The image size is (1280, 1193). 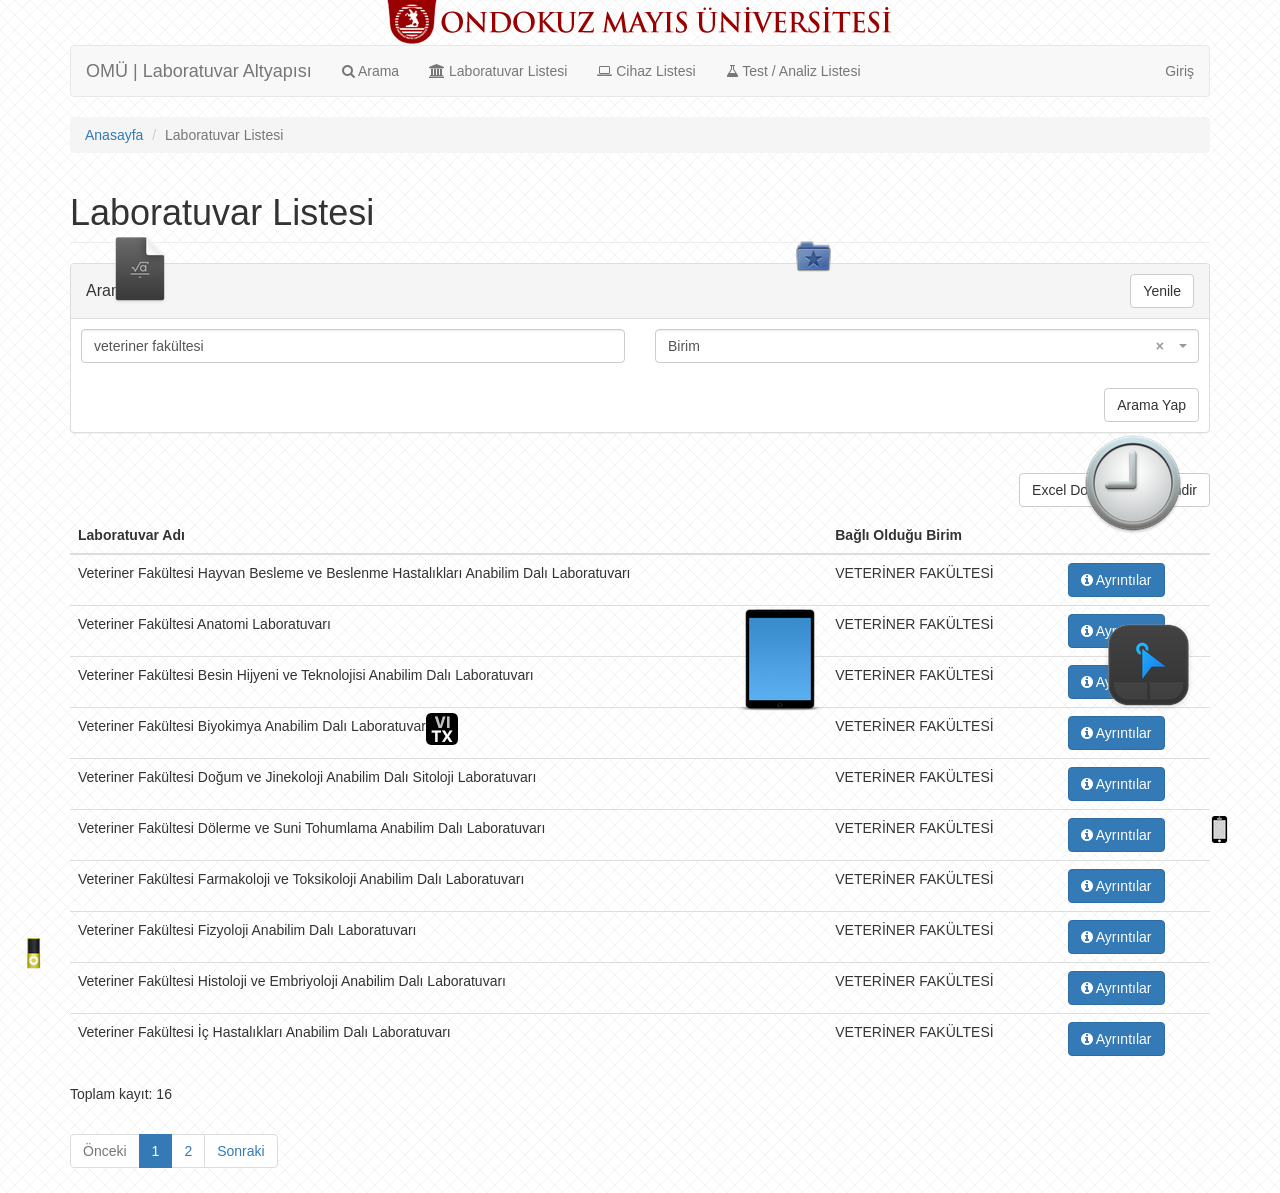 I want to click on view recently accessed files, so click(x=1133, y=483).